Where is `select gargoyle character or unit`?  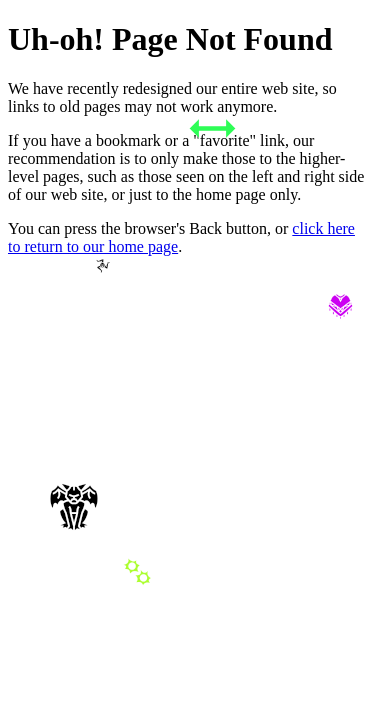
select gargoyle character or unit is located at coordinates (74, 507).